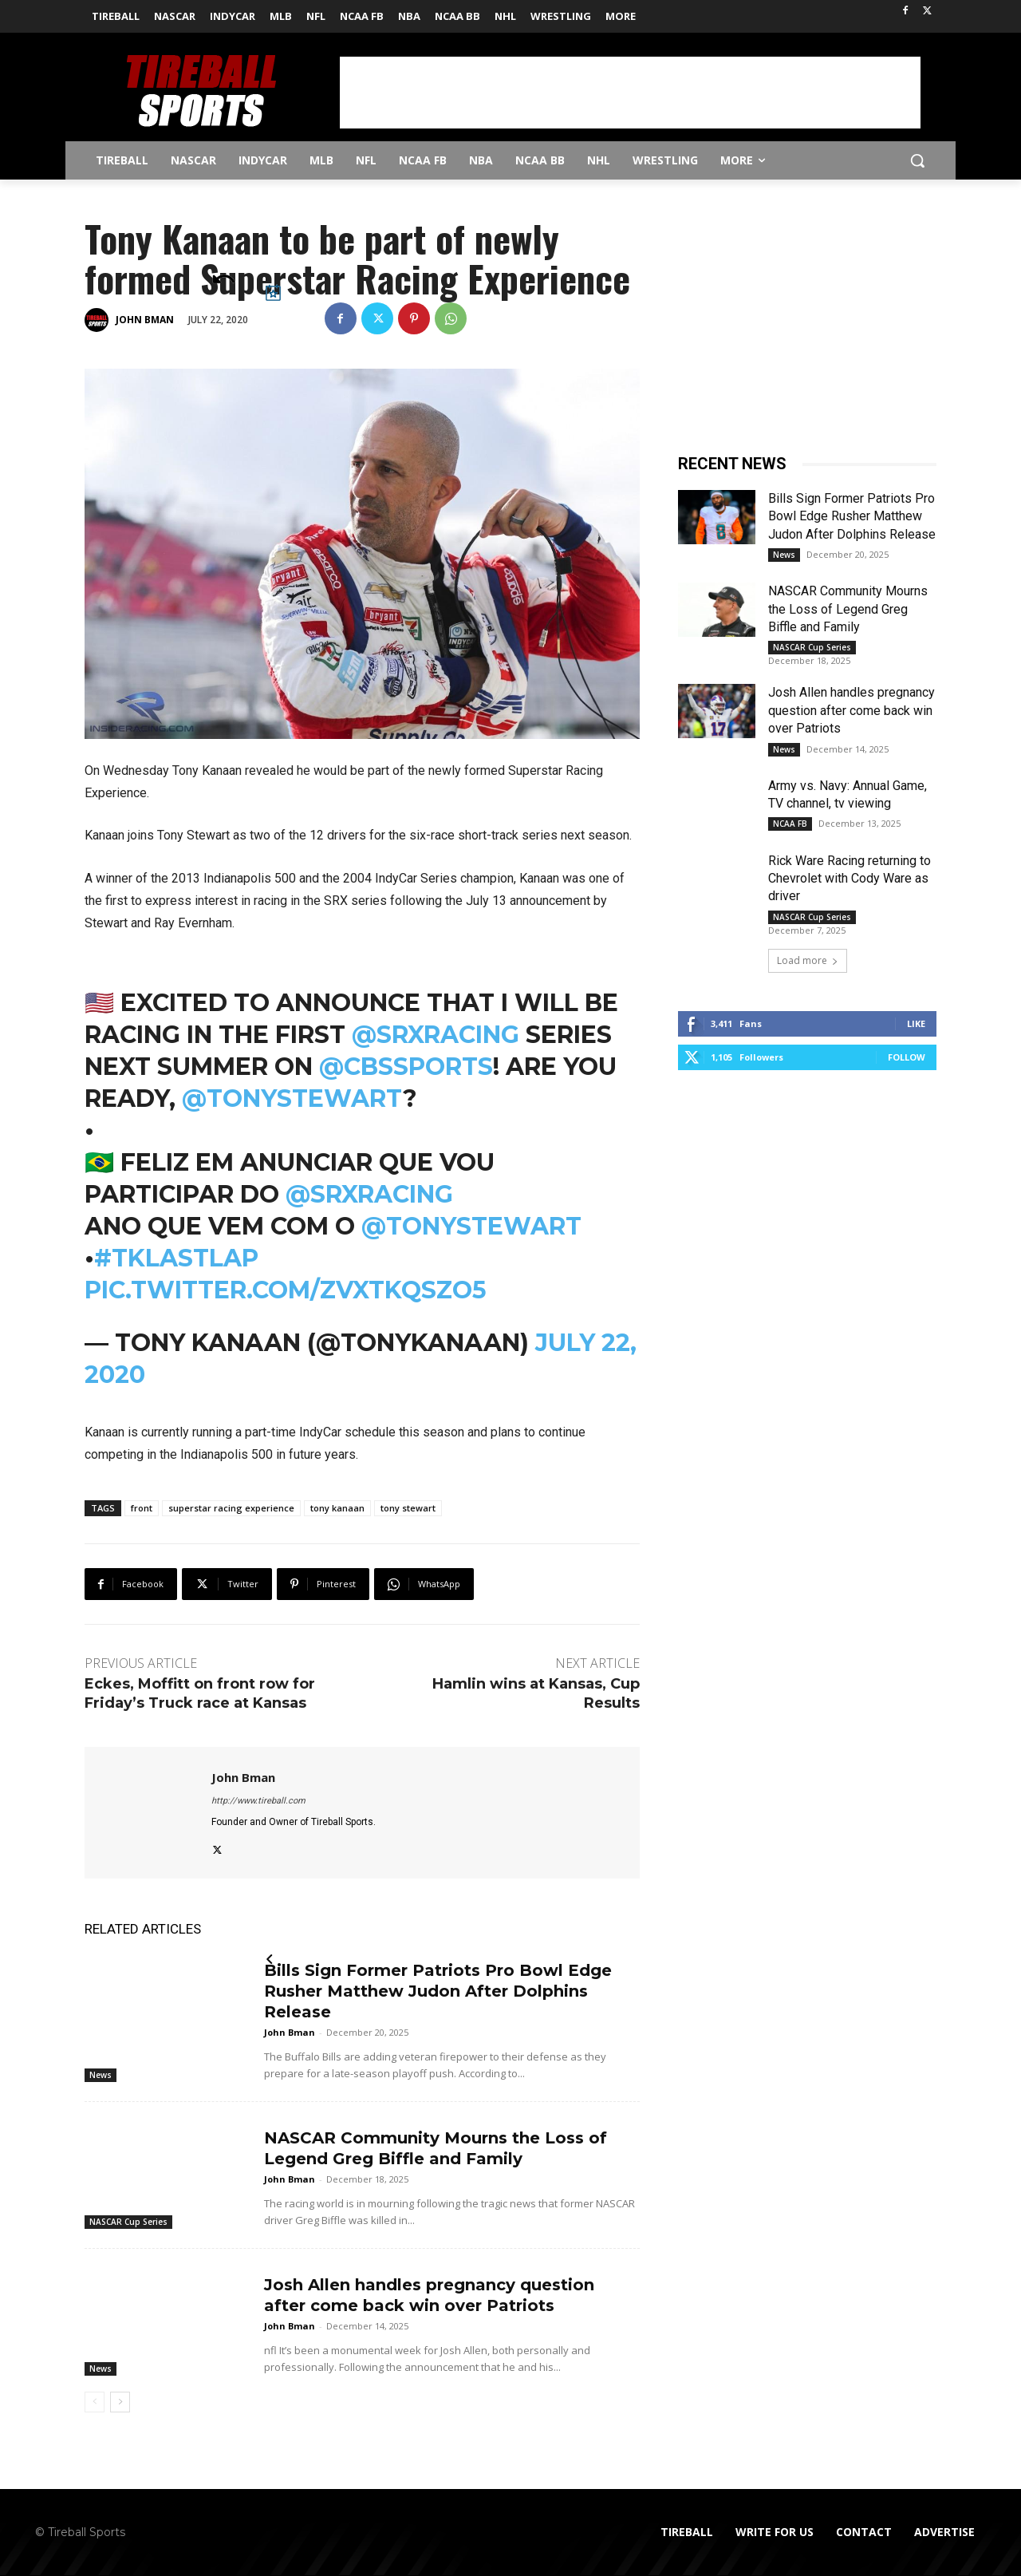 The image size is (1021, 2576). Describe the element at coordinates (223, 279) in the screenshot. I see `undo the last action` at that location.